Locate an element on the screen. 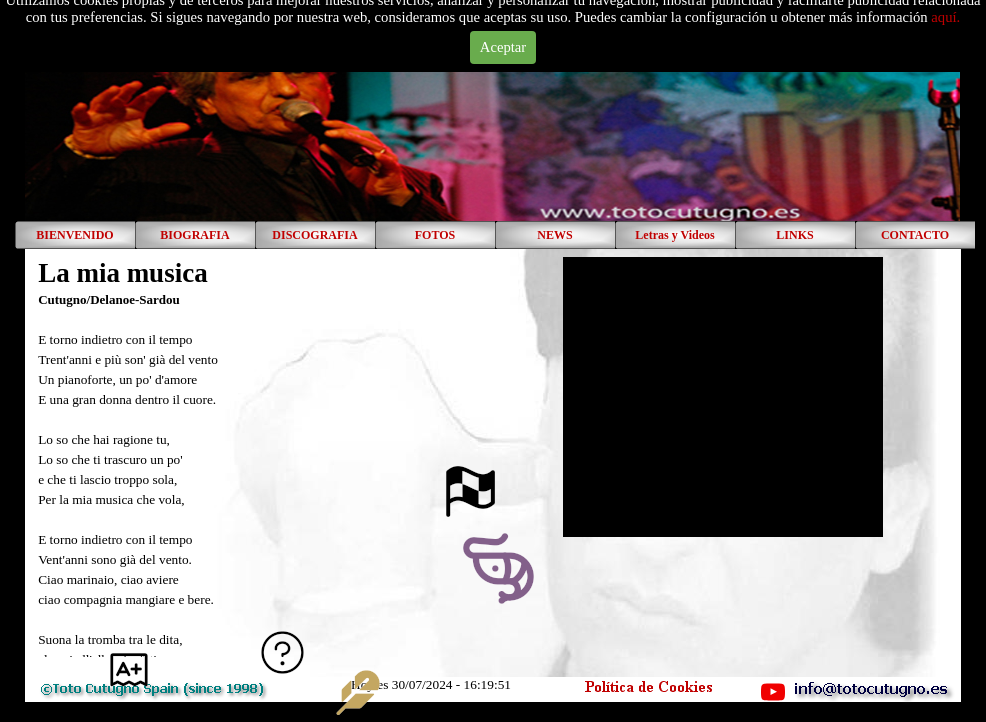  indicates completion or finish line is located at coordinates (468, 490).